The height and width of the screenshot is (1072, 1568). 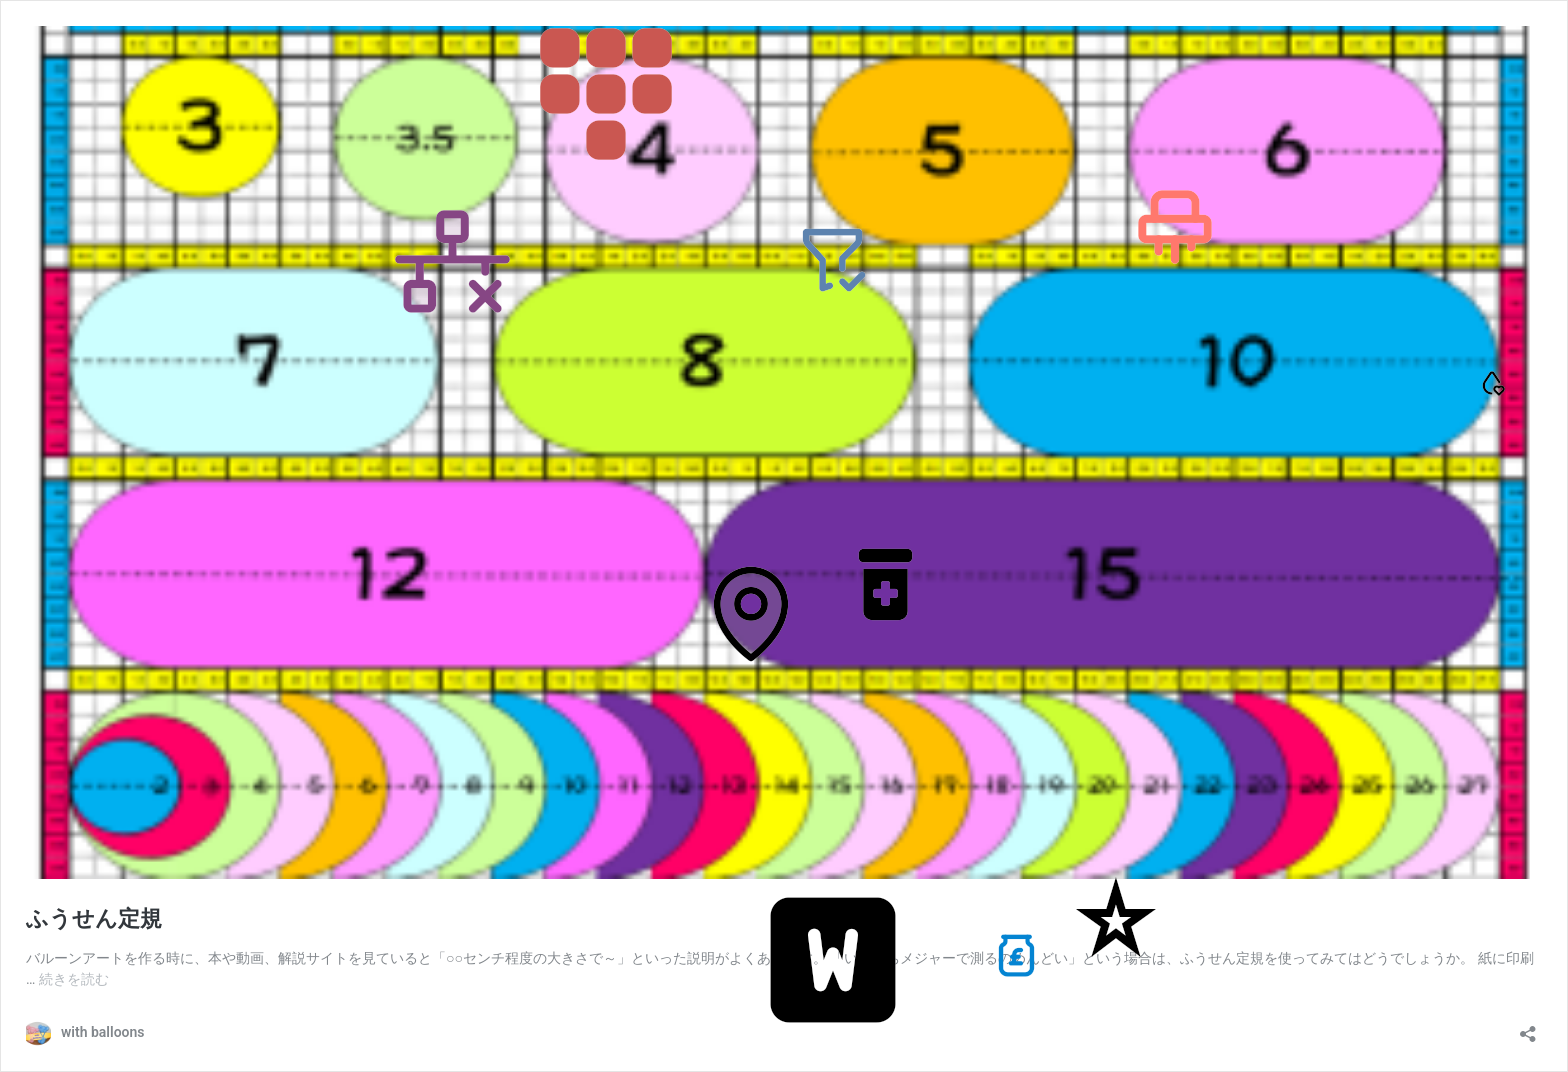 What do you see at coordinates (833, 960) in the screenshot?
I see `open Wikipedia or wiki-related content` at bounding box center [833, 960].